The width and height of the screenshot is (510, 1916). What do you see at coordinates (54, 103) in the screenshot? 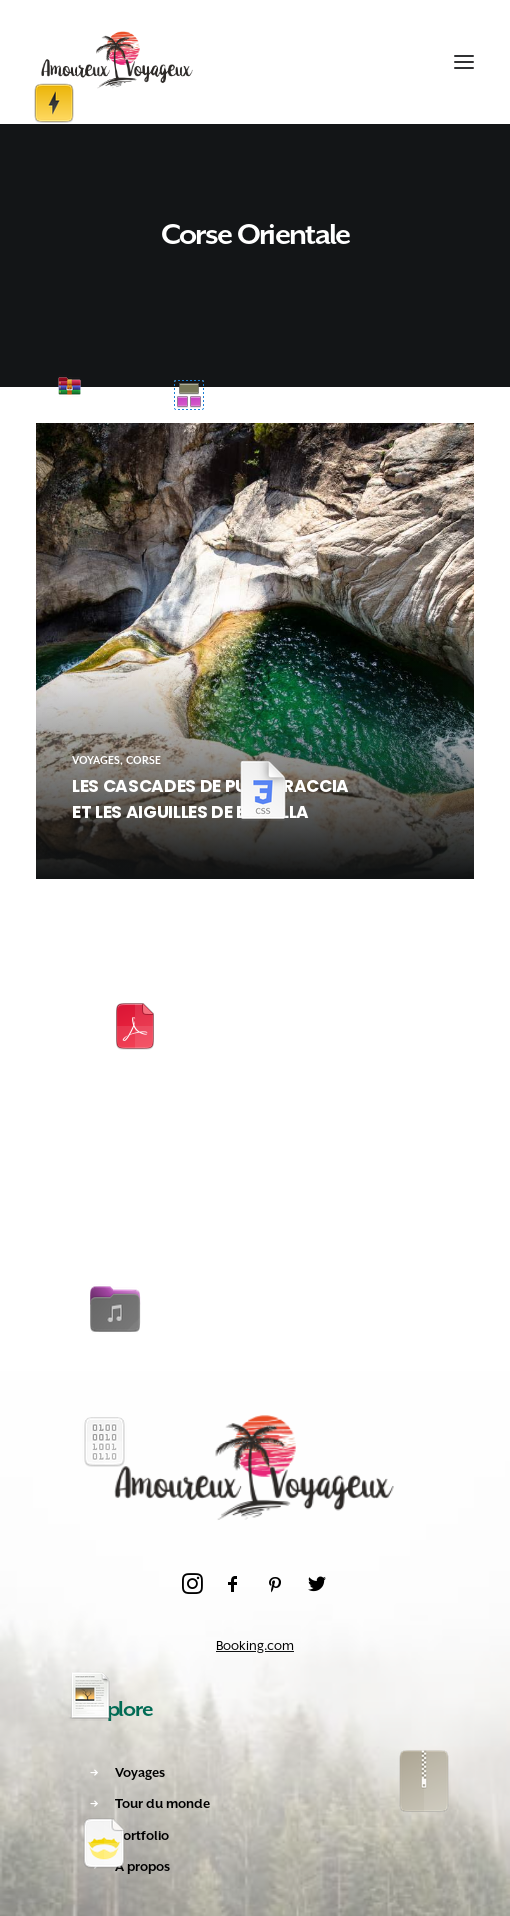
I see `access power and battery settings` at bounding box center [54, 103].